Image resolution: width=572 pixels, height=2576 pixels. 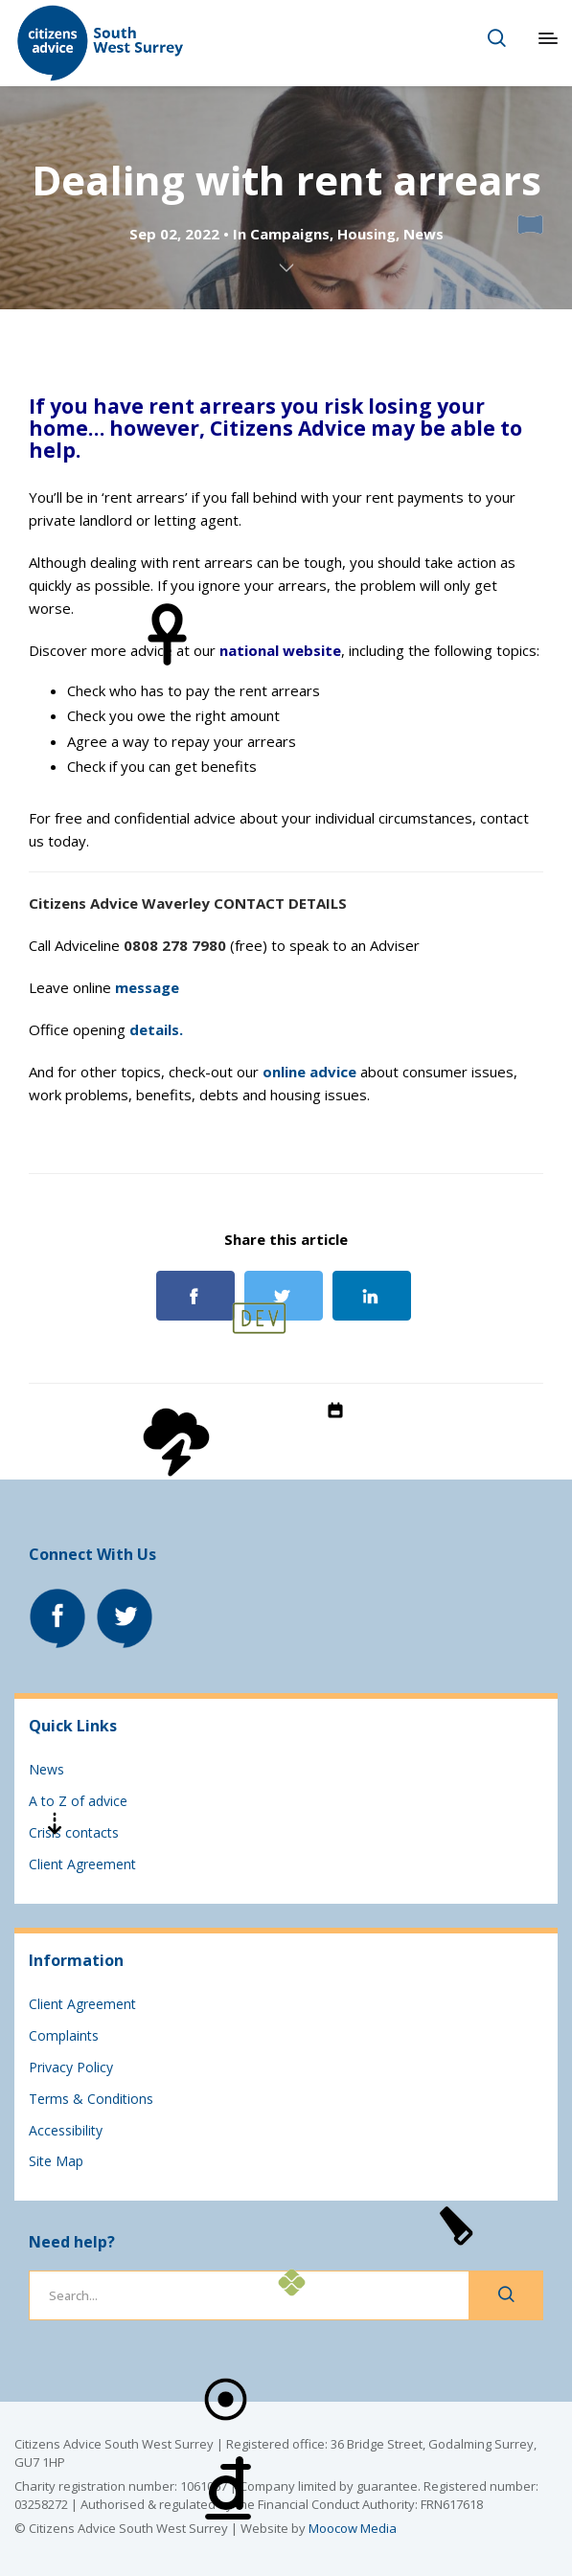 I want to click on indicates thunderstorm weather conditions, so click(x=176, y=1441).